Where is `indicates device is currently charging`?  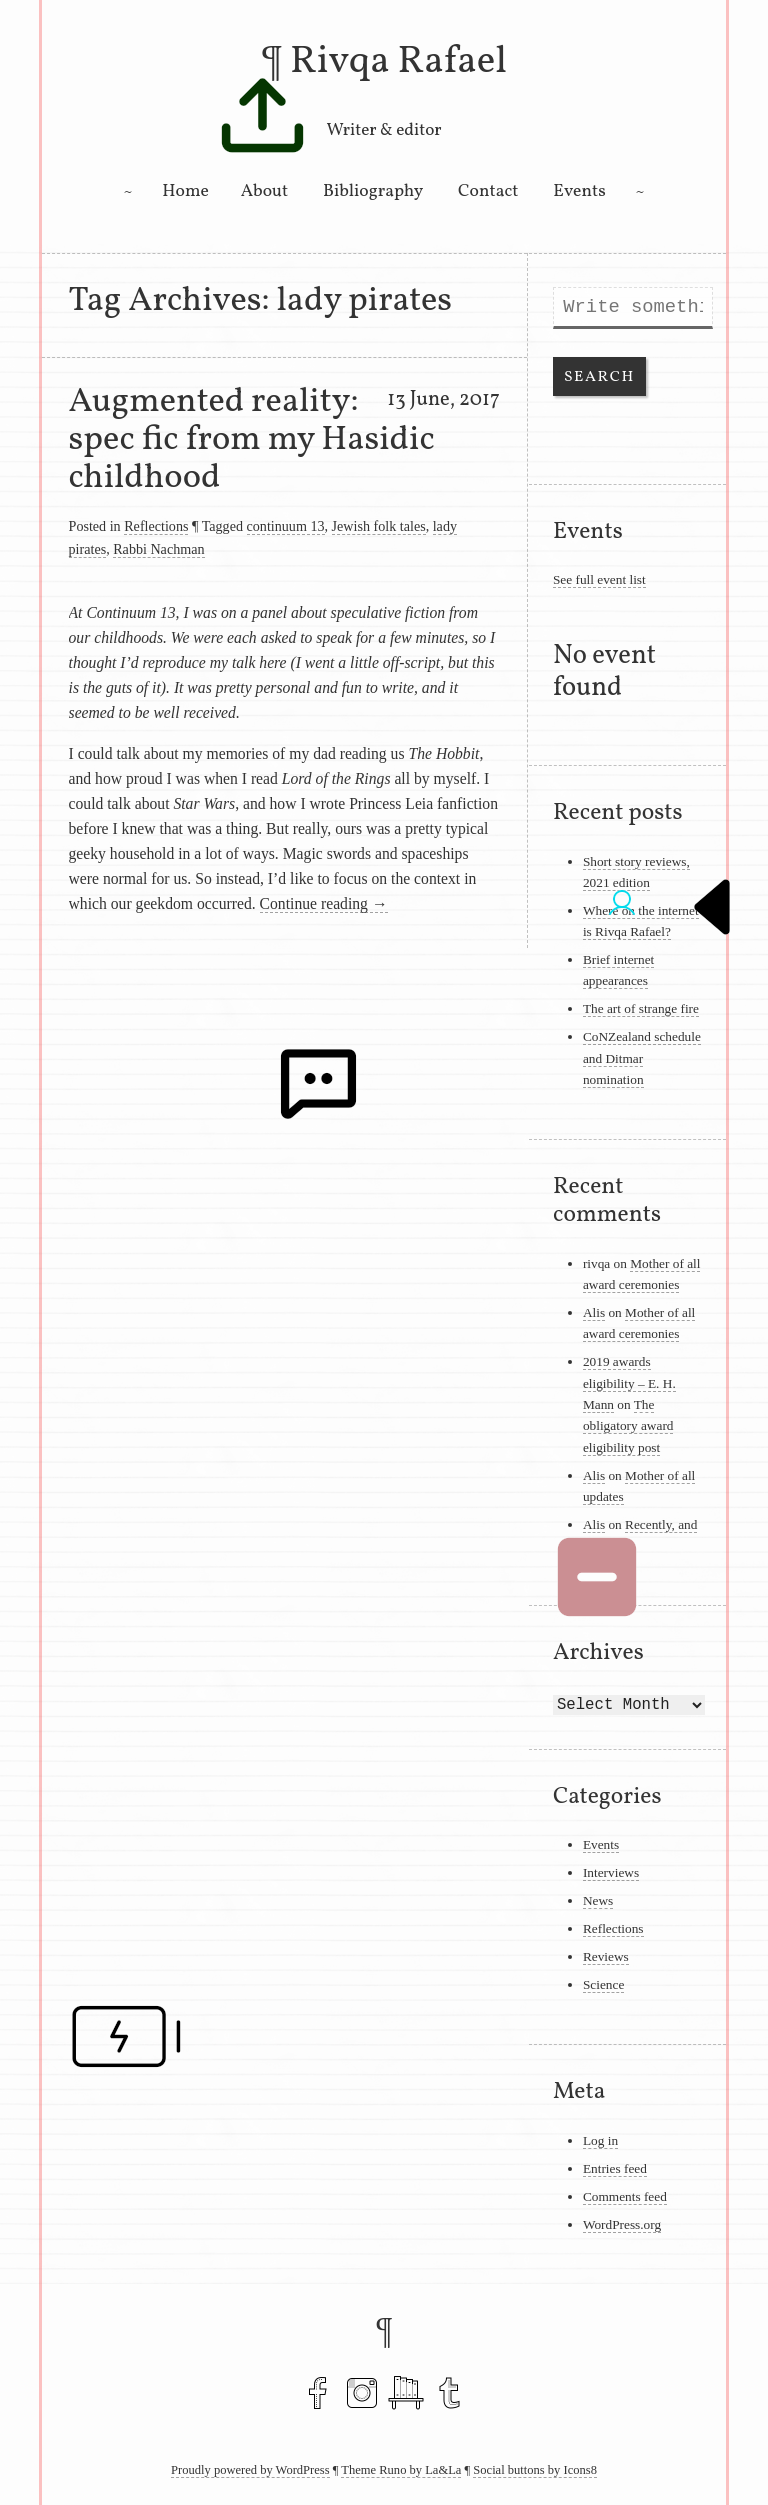 indicates device is currently charging is located at coordinates (124, 2036).